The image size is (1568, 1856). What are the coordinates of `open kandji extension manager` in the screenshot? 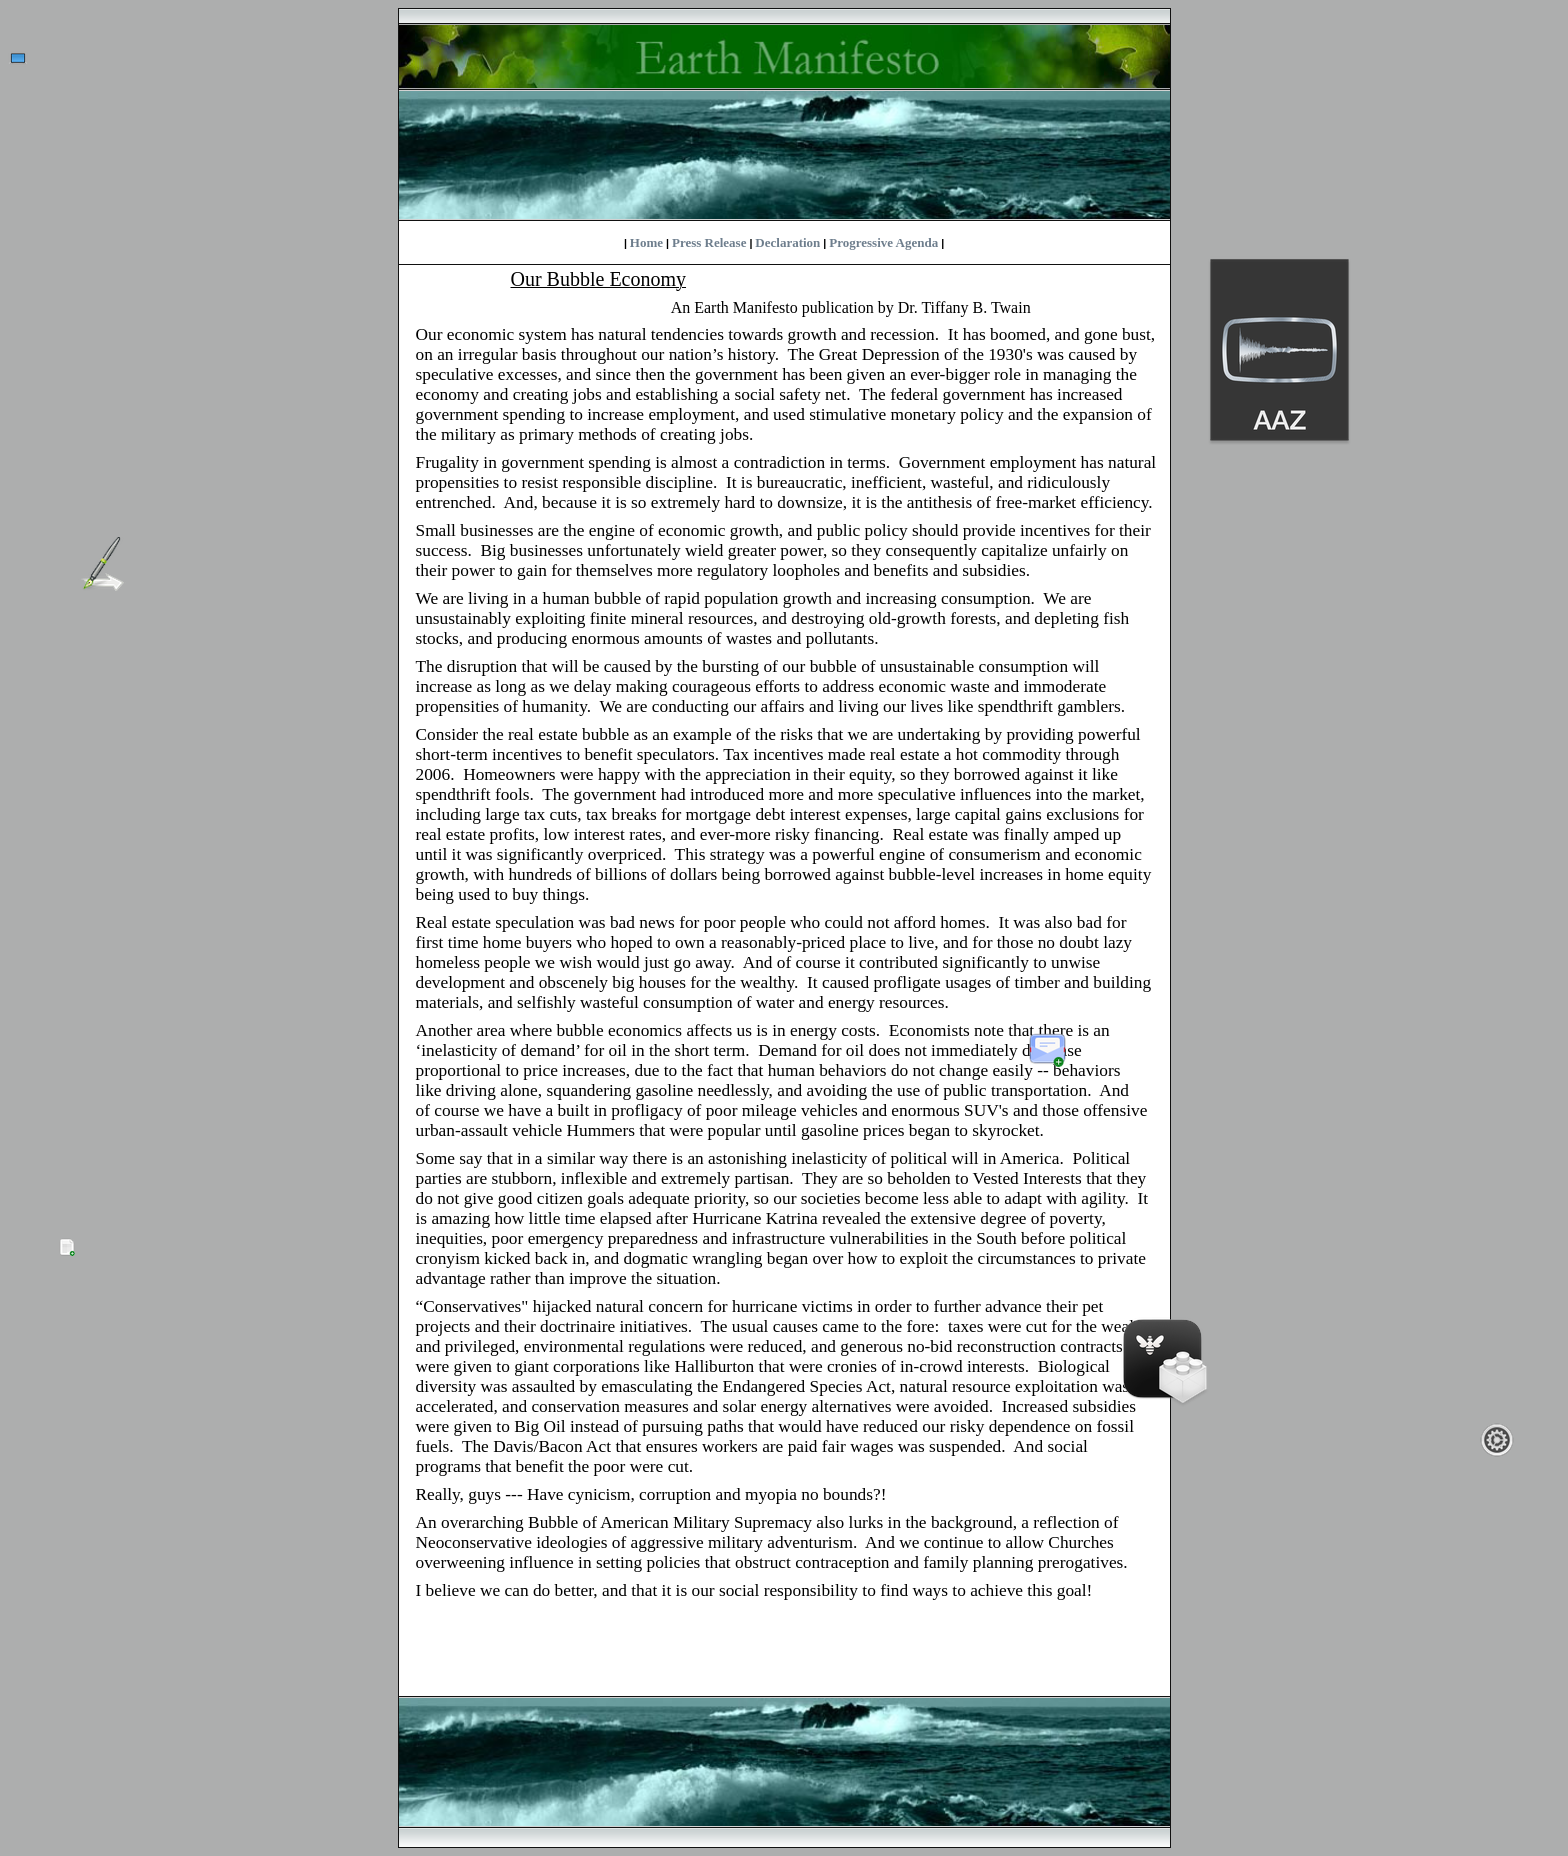 It's located at (1162, 1358).